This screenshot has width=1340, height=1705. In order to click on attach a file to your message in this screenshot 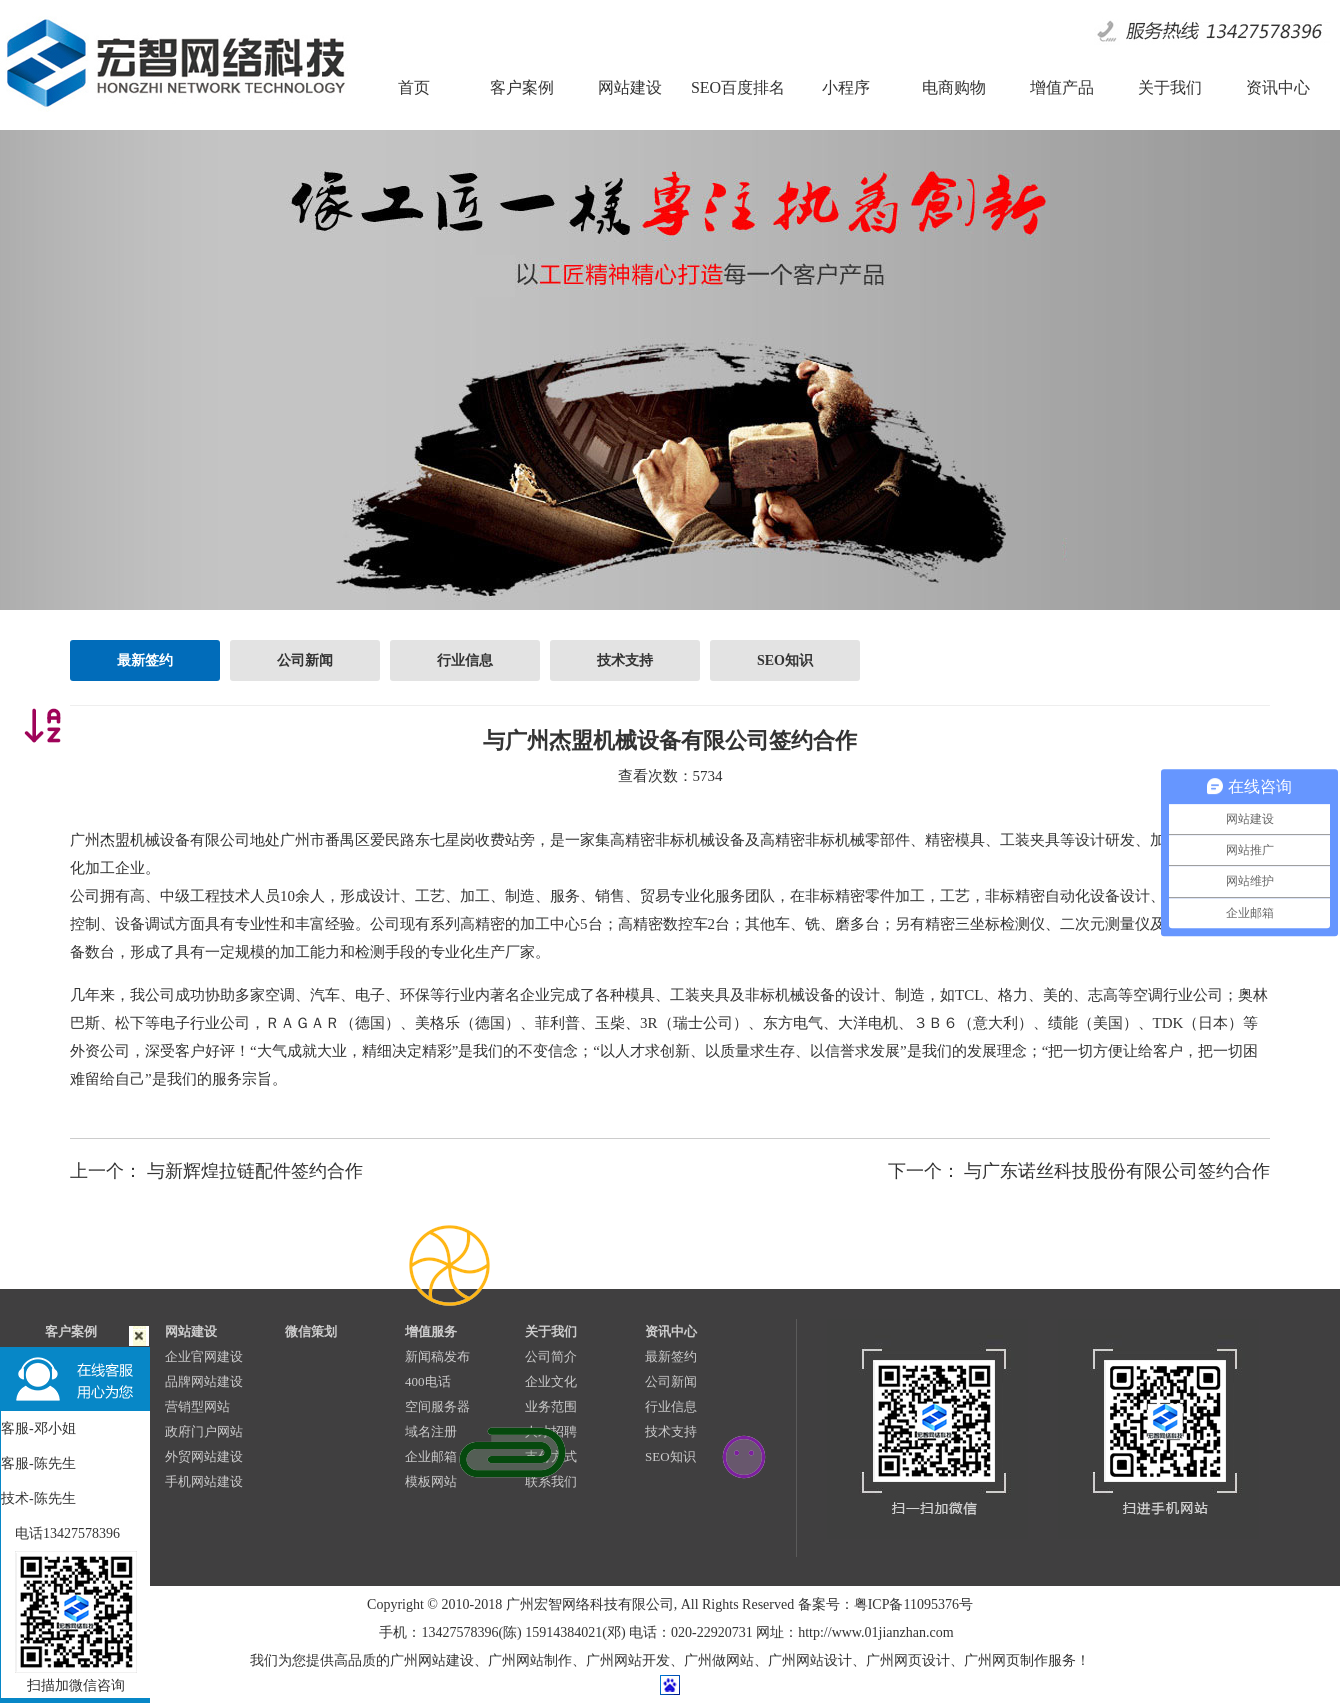, I will do `click(512, 1452)`.